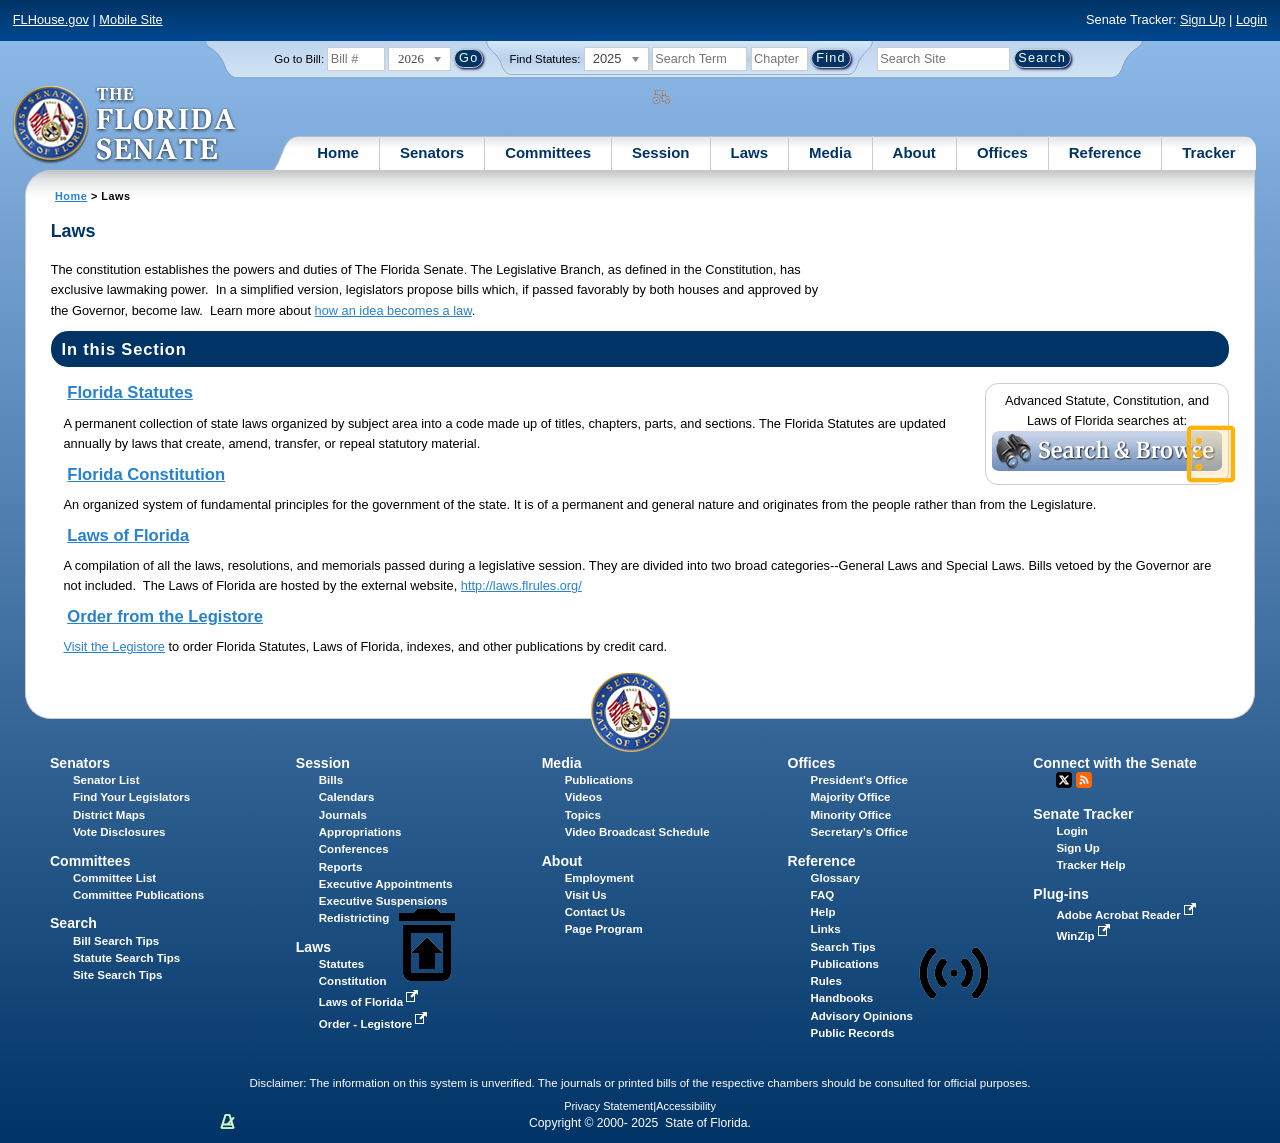 The height and width of the screenshot is (1143, 1280). Describe the element at coordinates (1211, 454) in the screenshot. I see `view or manage screenplay files` at that location.